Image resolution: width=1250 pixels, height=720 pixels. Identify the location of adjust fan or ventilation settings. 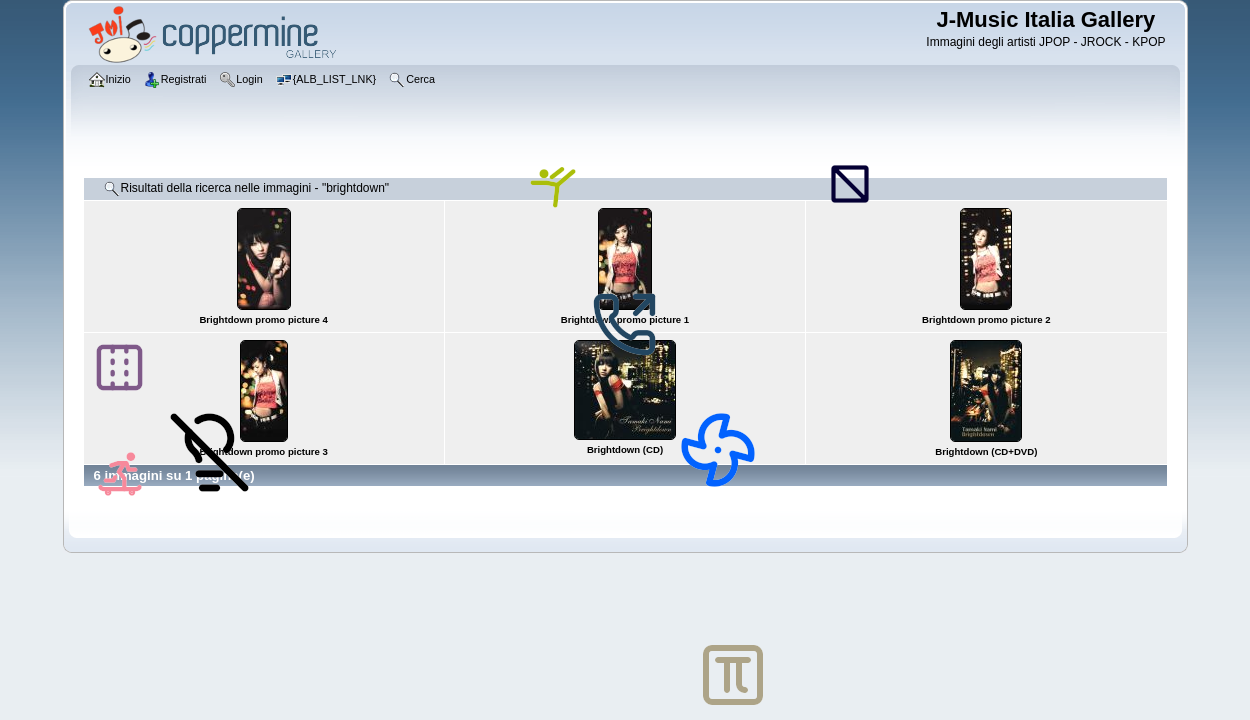
(718, 450).